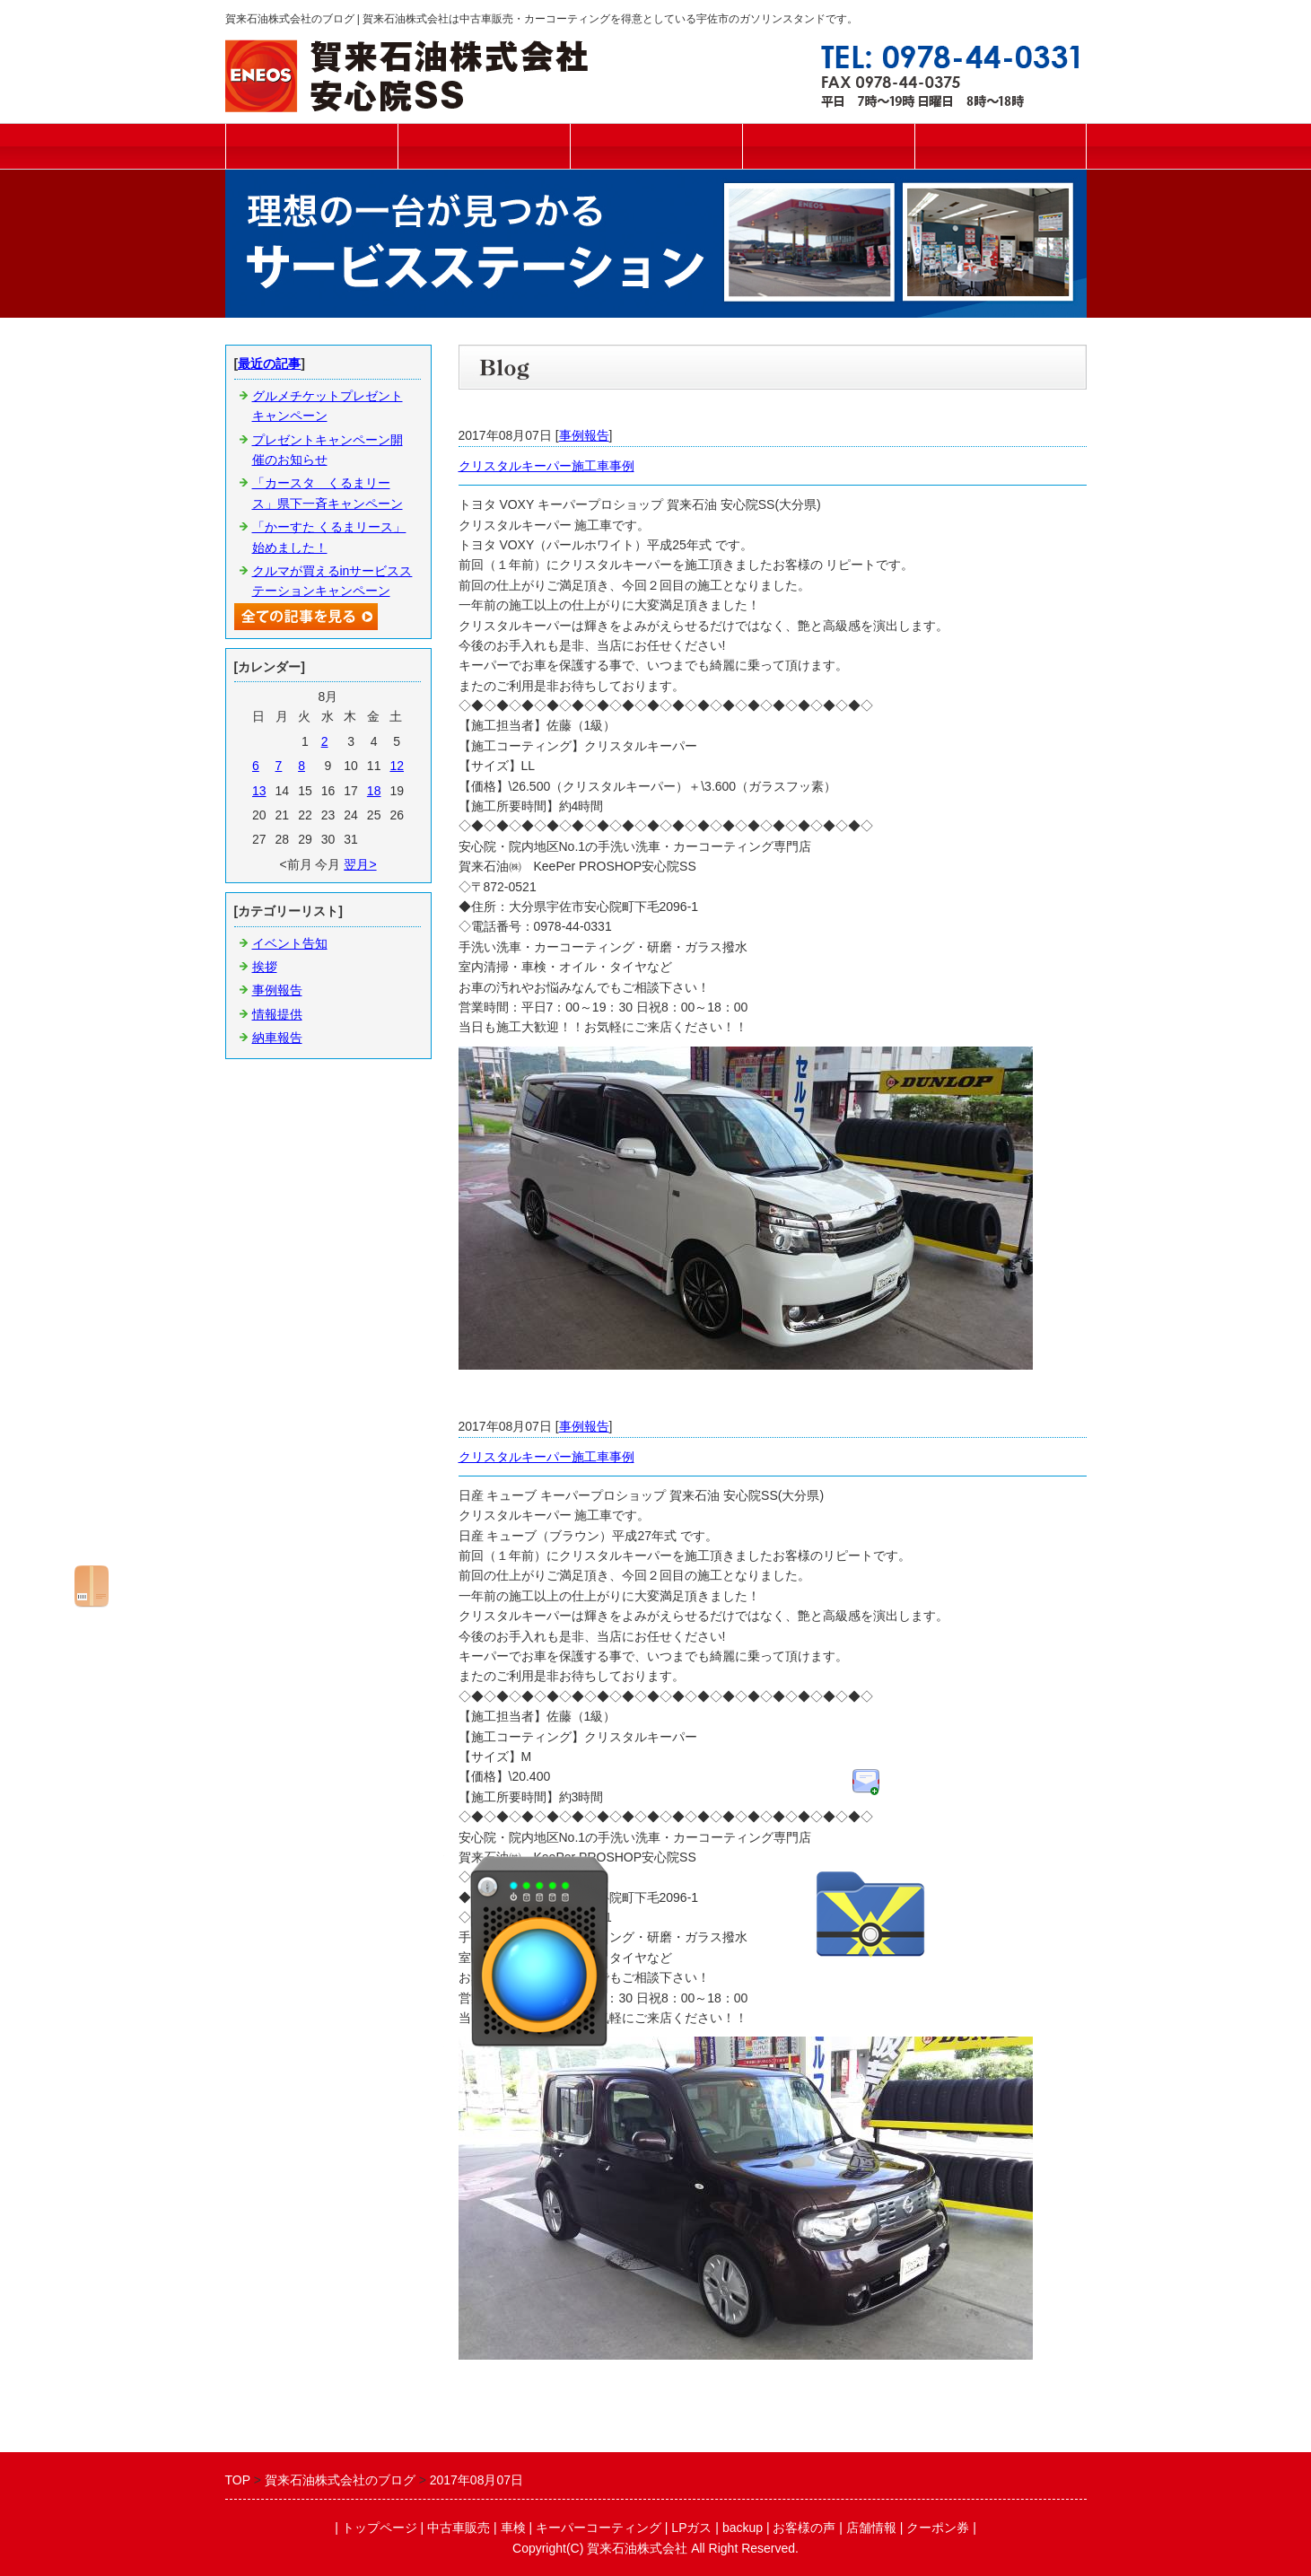 This screenshot has height=2576, width=1311. What do you see at coordinates (539, 1951) in the screenshot?
I see `indicates a non-RAID storage device or single drive` at bounding box center [539, 1951].